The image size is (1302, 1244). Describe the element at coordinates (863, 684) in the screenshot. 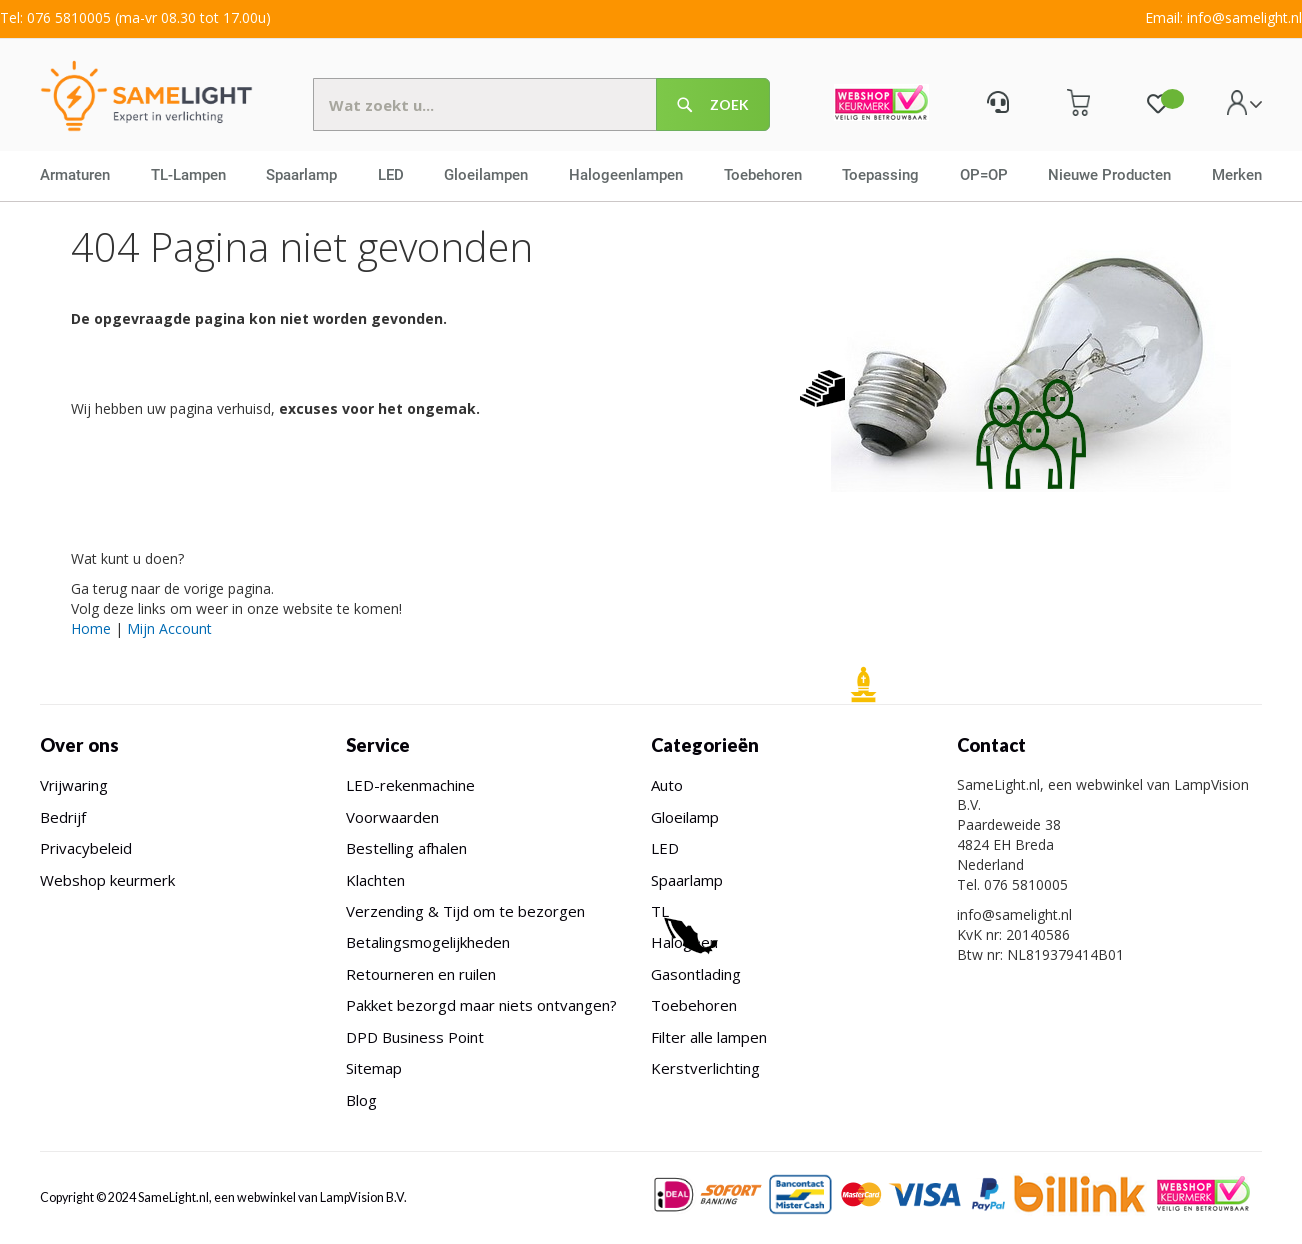

I see `select the bishop piece in a chess game` at that location.